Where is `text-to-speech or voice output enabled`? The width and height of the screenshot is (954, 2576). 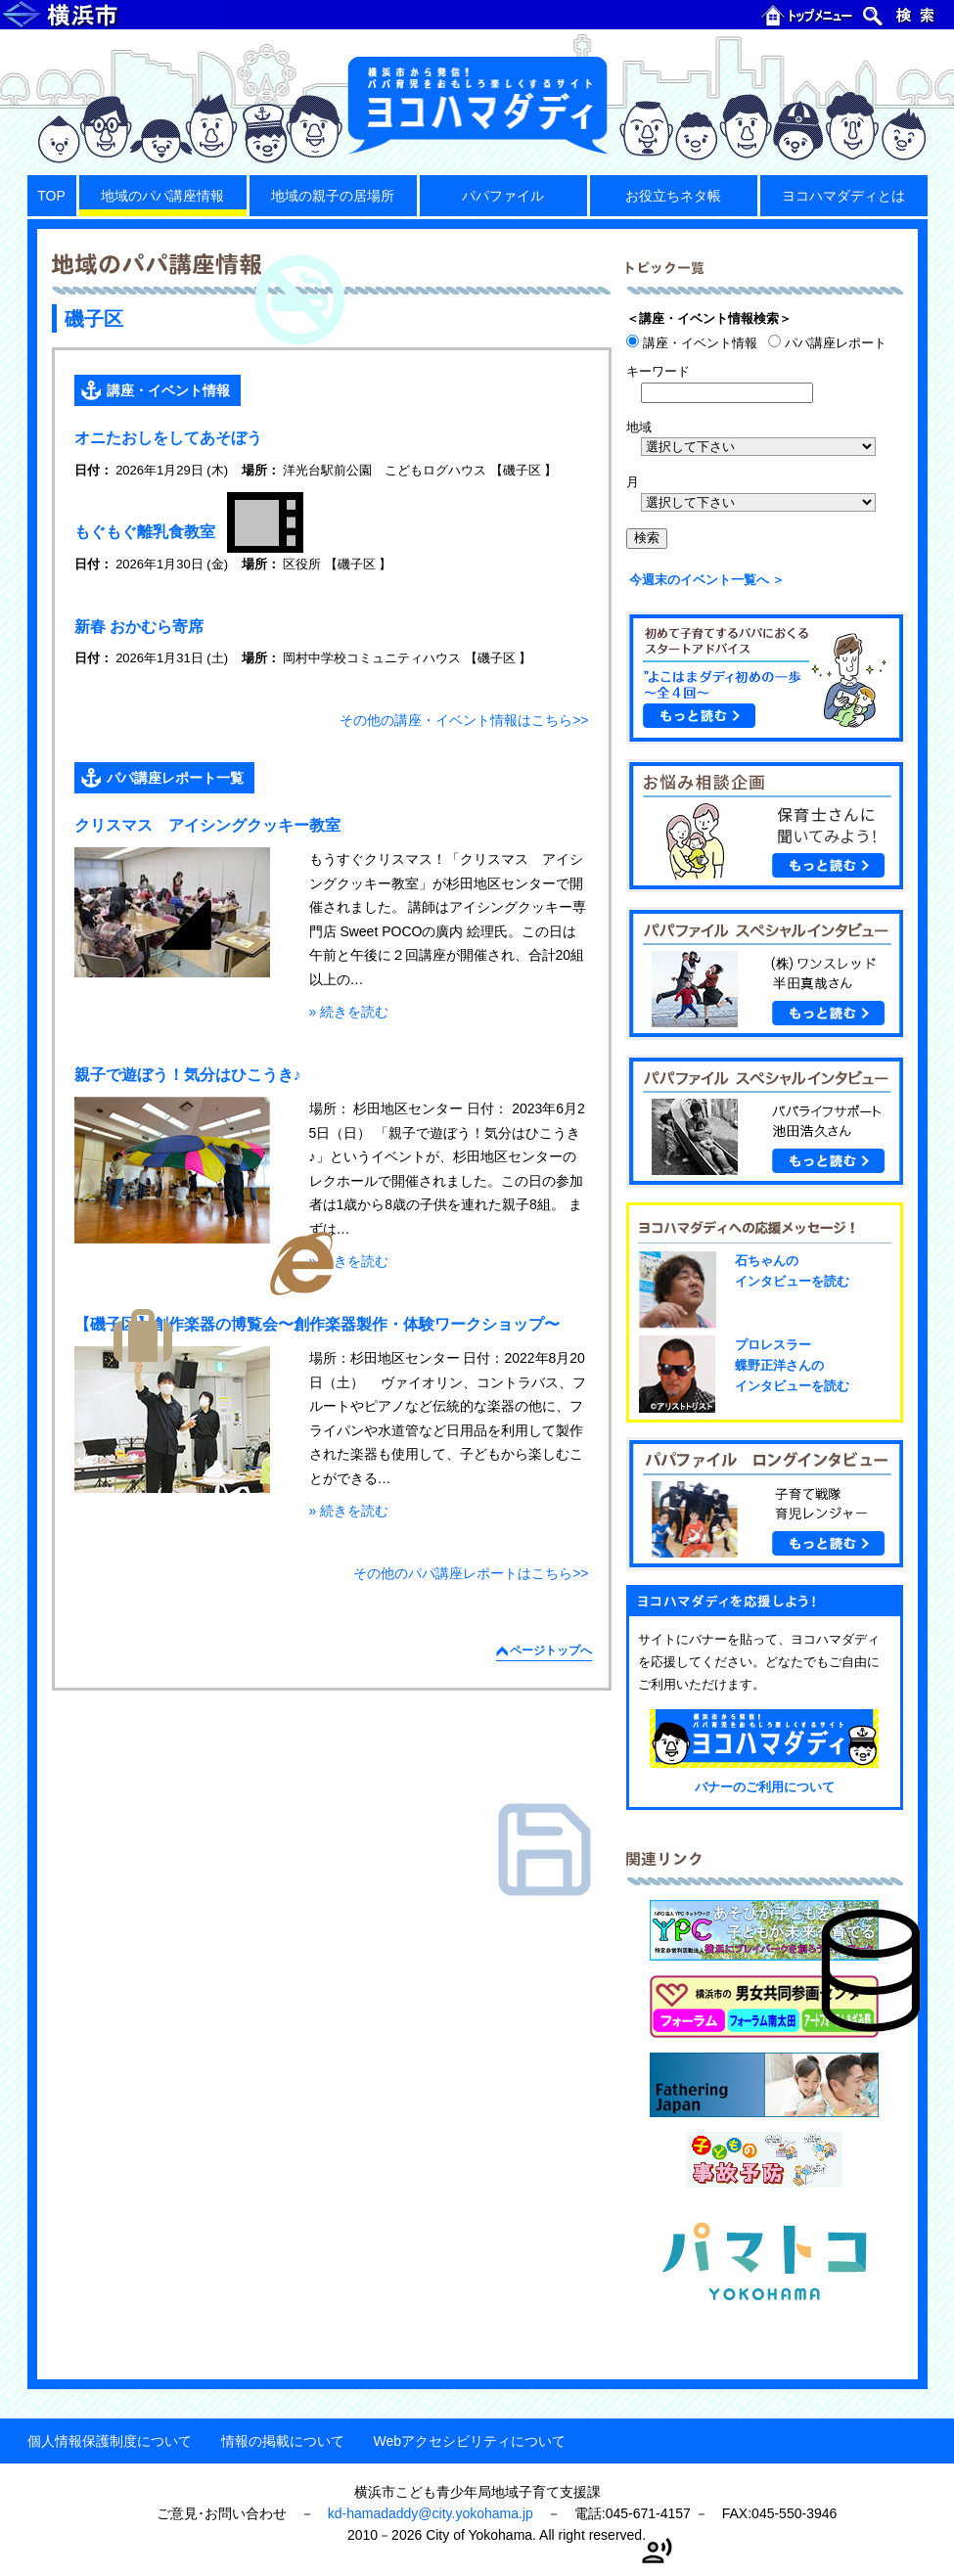 text-to-speech or voice output enabled is located at coordinates (657, 2551).